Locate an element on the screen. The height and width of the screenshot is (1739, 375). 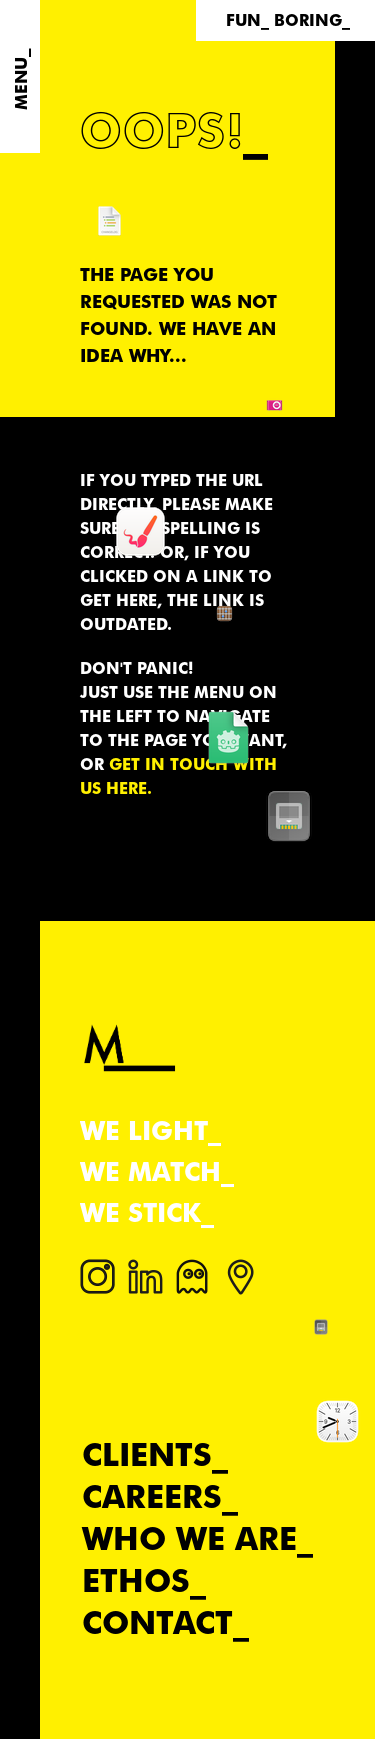
a godot shader file is located at coordinates (228, 738).